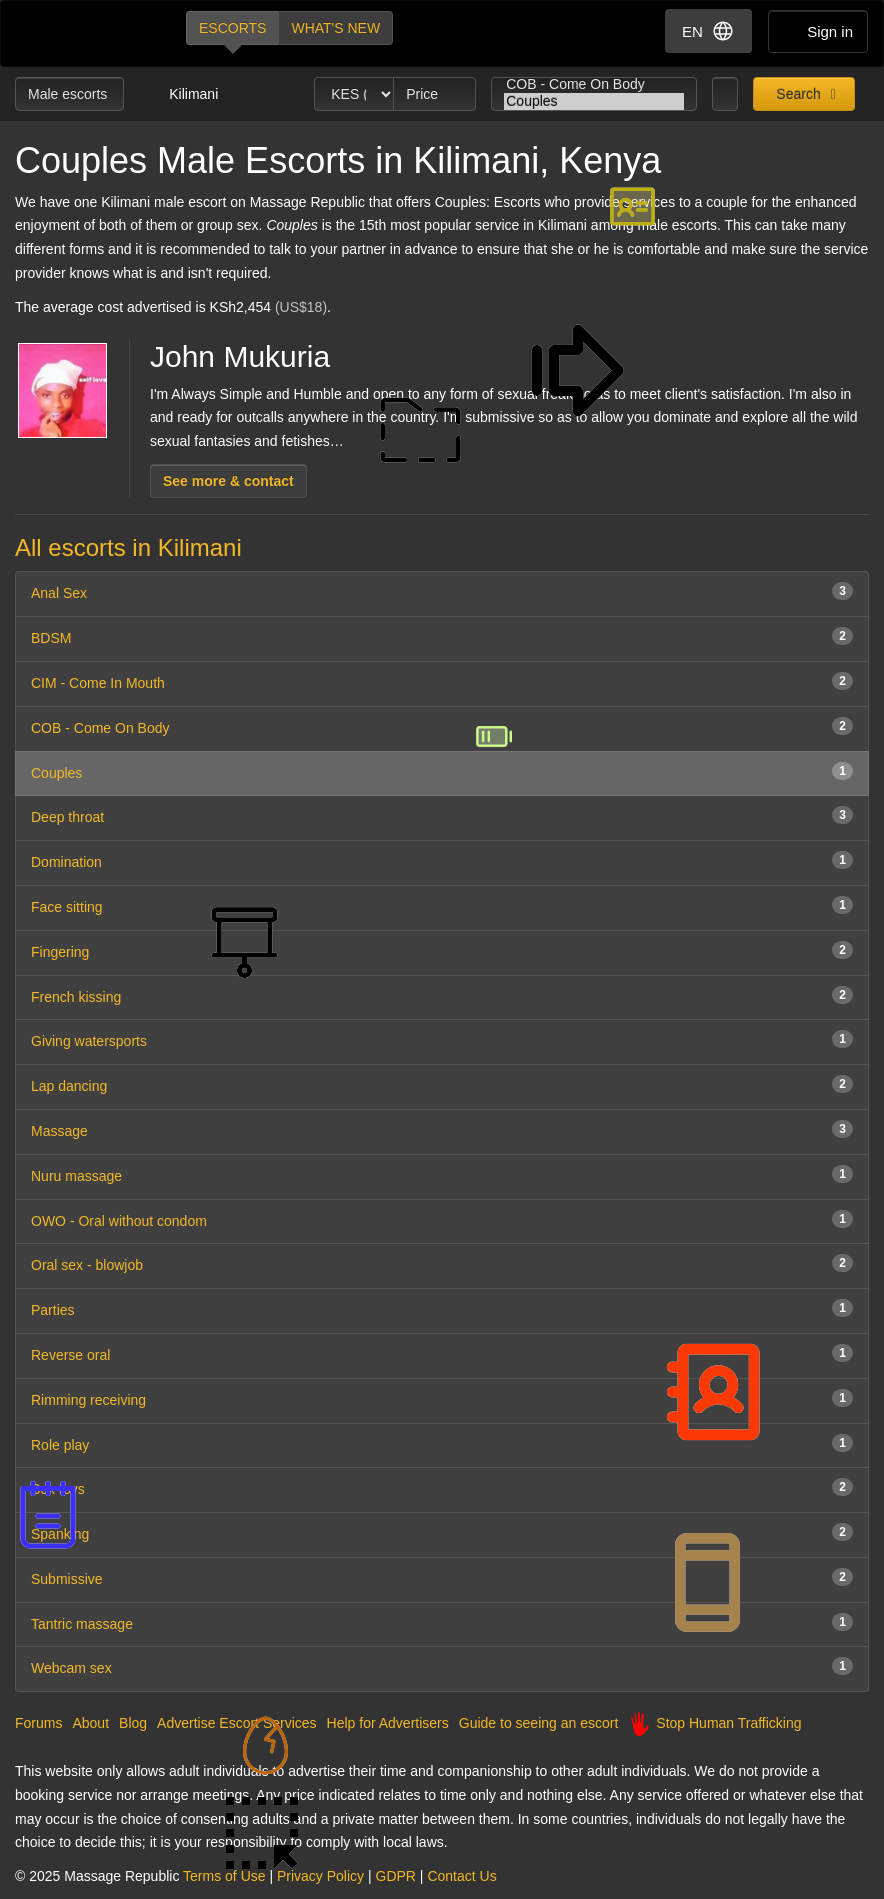 The image size is (884, 1899). What do you see at coordinates (632, 206) in the screenshot?
I see `view your profile or identification details` at bounding box center [632, 206].